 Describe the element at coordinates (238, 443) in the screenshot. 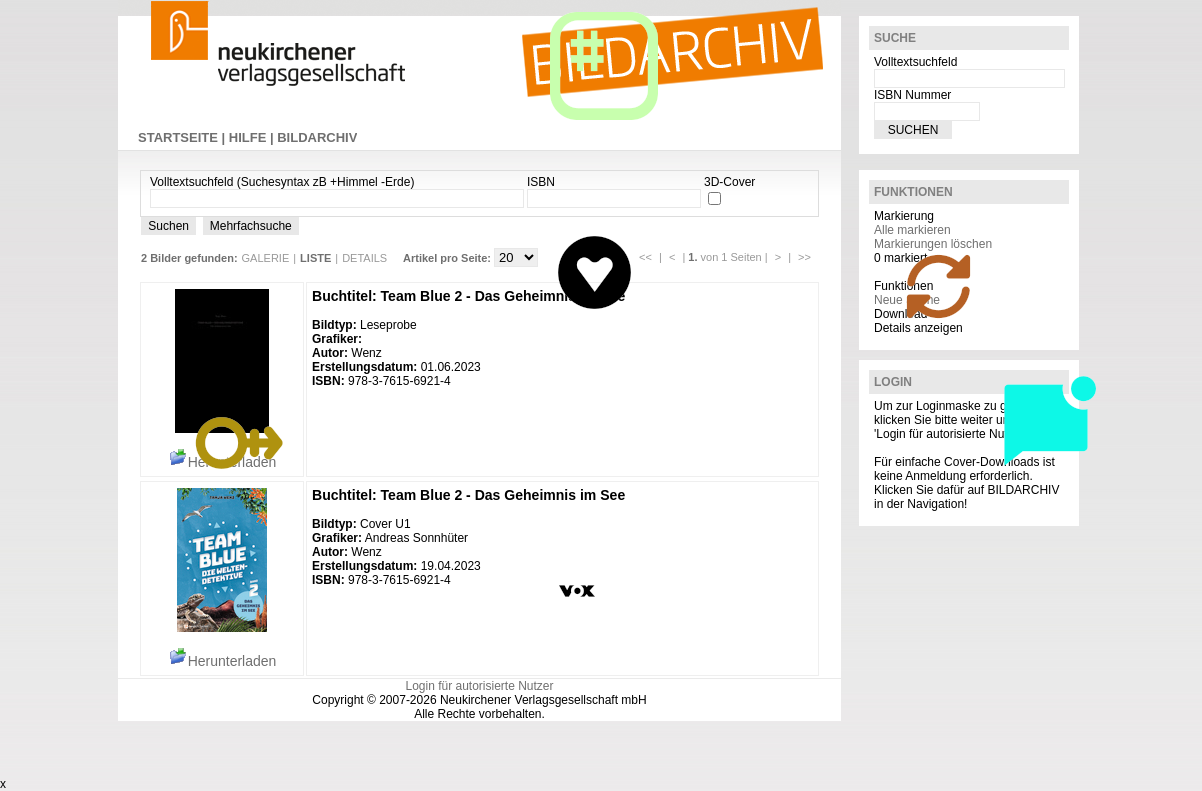

I see `indicates male gender with external attraction symbol` at that location.